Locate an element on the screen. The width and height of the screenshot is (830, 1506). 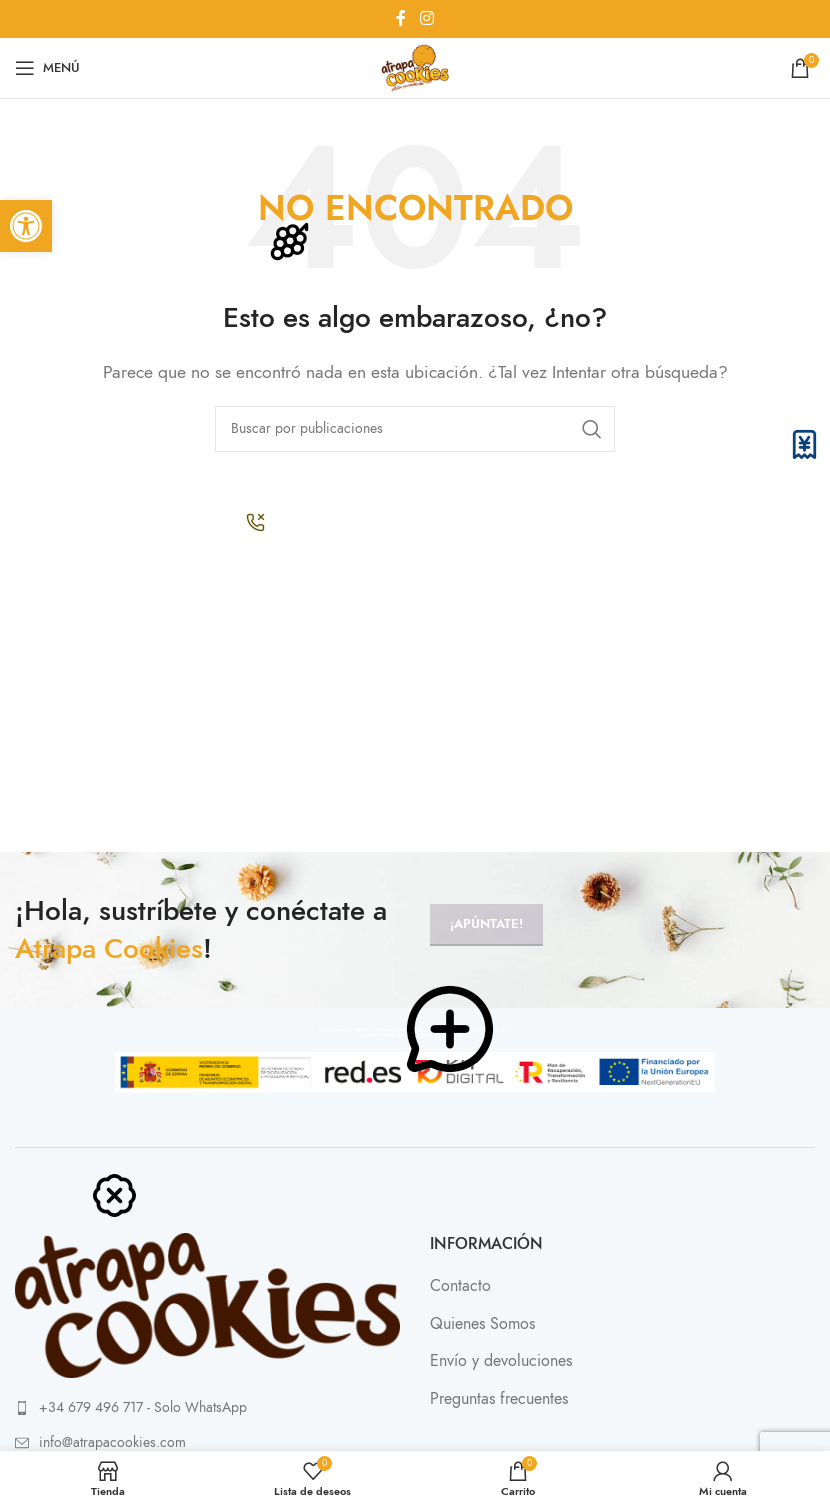
indicates grape or wine-related content is located at coordinates (289, 241).